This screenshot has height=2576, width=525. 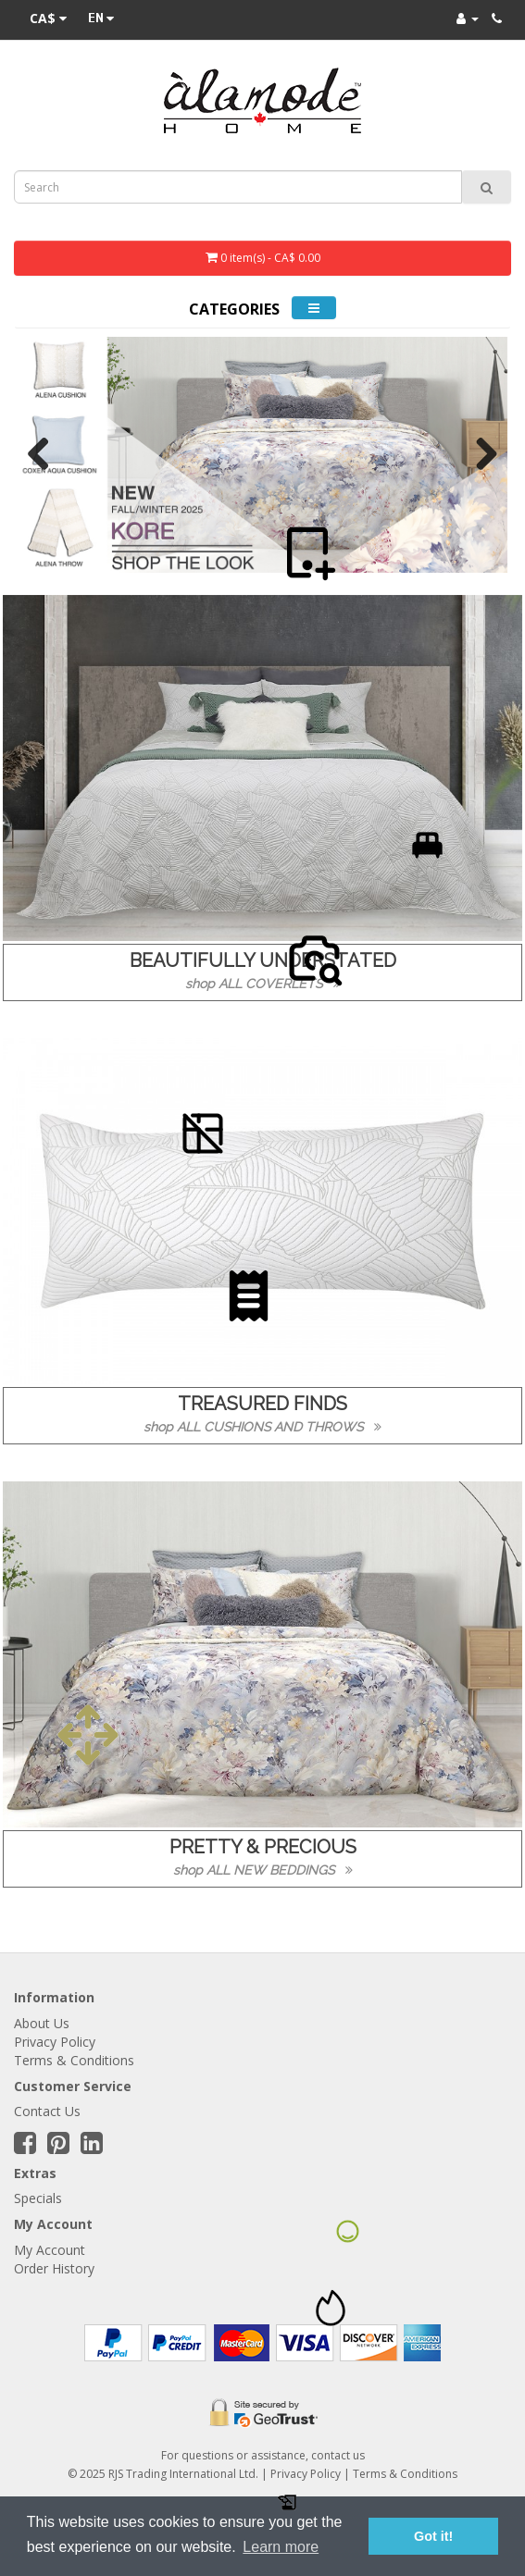 I want to click on indicates trending or hot content, so click(x=331, y=2309).